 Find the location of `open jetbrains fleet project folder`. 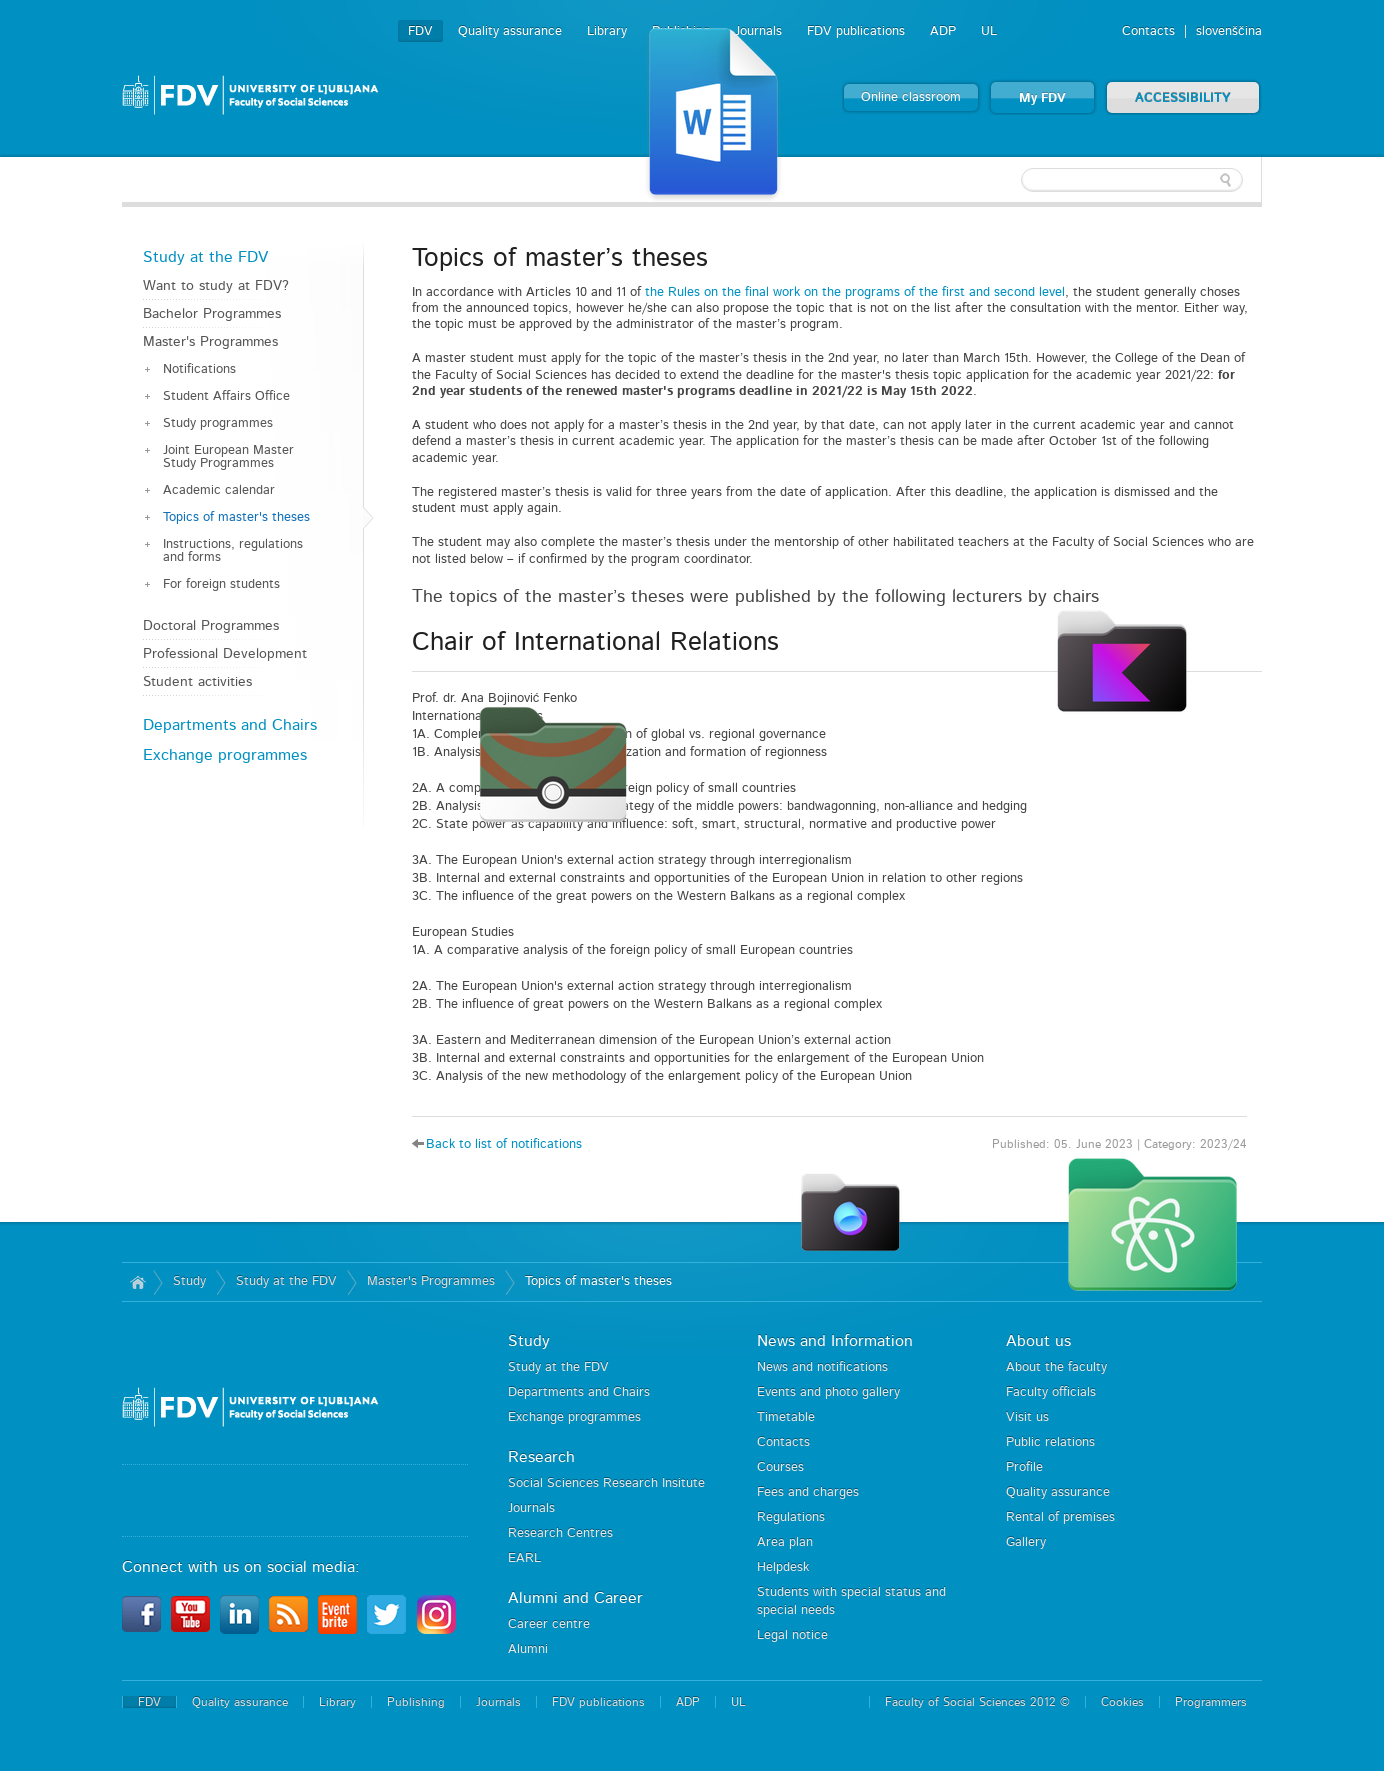

open jetbrains fleet project folder is located at coordinates (850, 1215).